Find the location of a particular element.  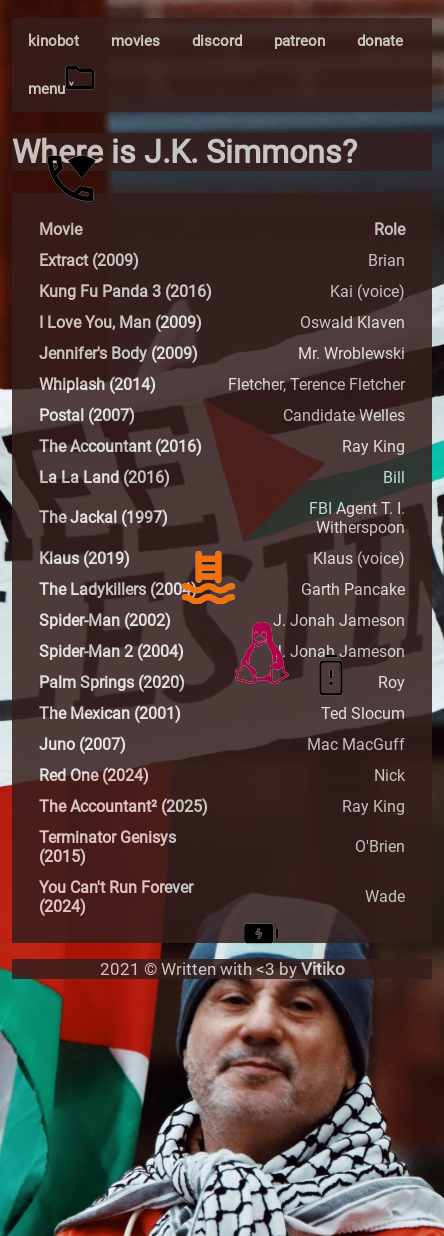

indicates swimming pool amenity available is located at coordinates (208, 577).